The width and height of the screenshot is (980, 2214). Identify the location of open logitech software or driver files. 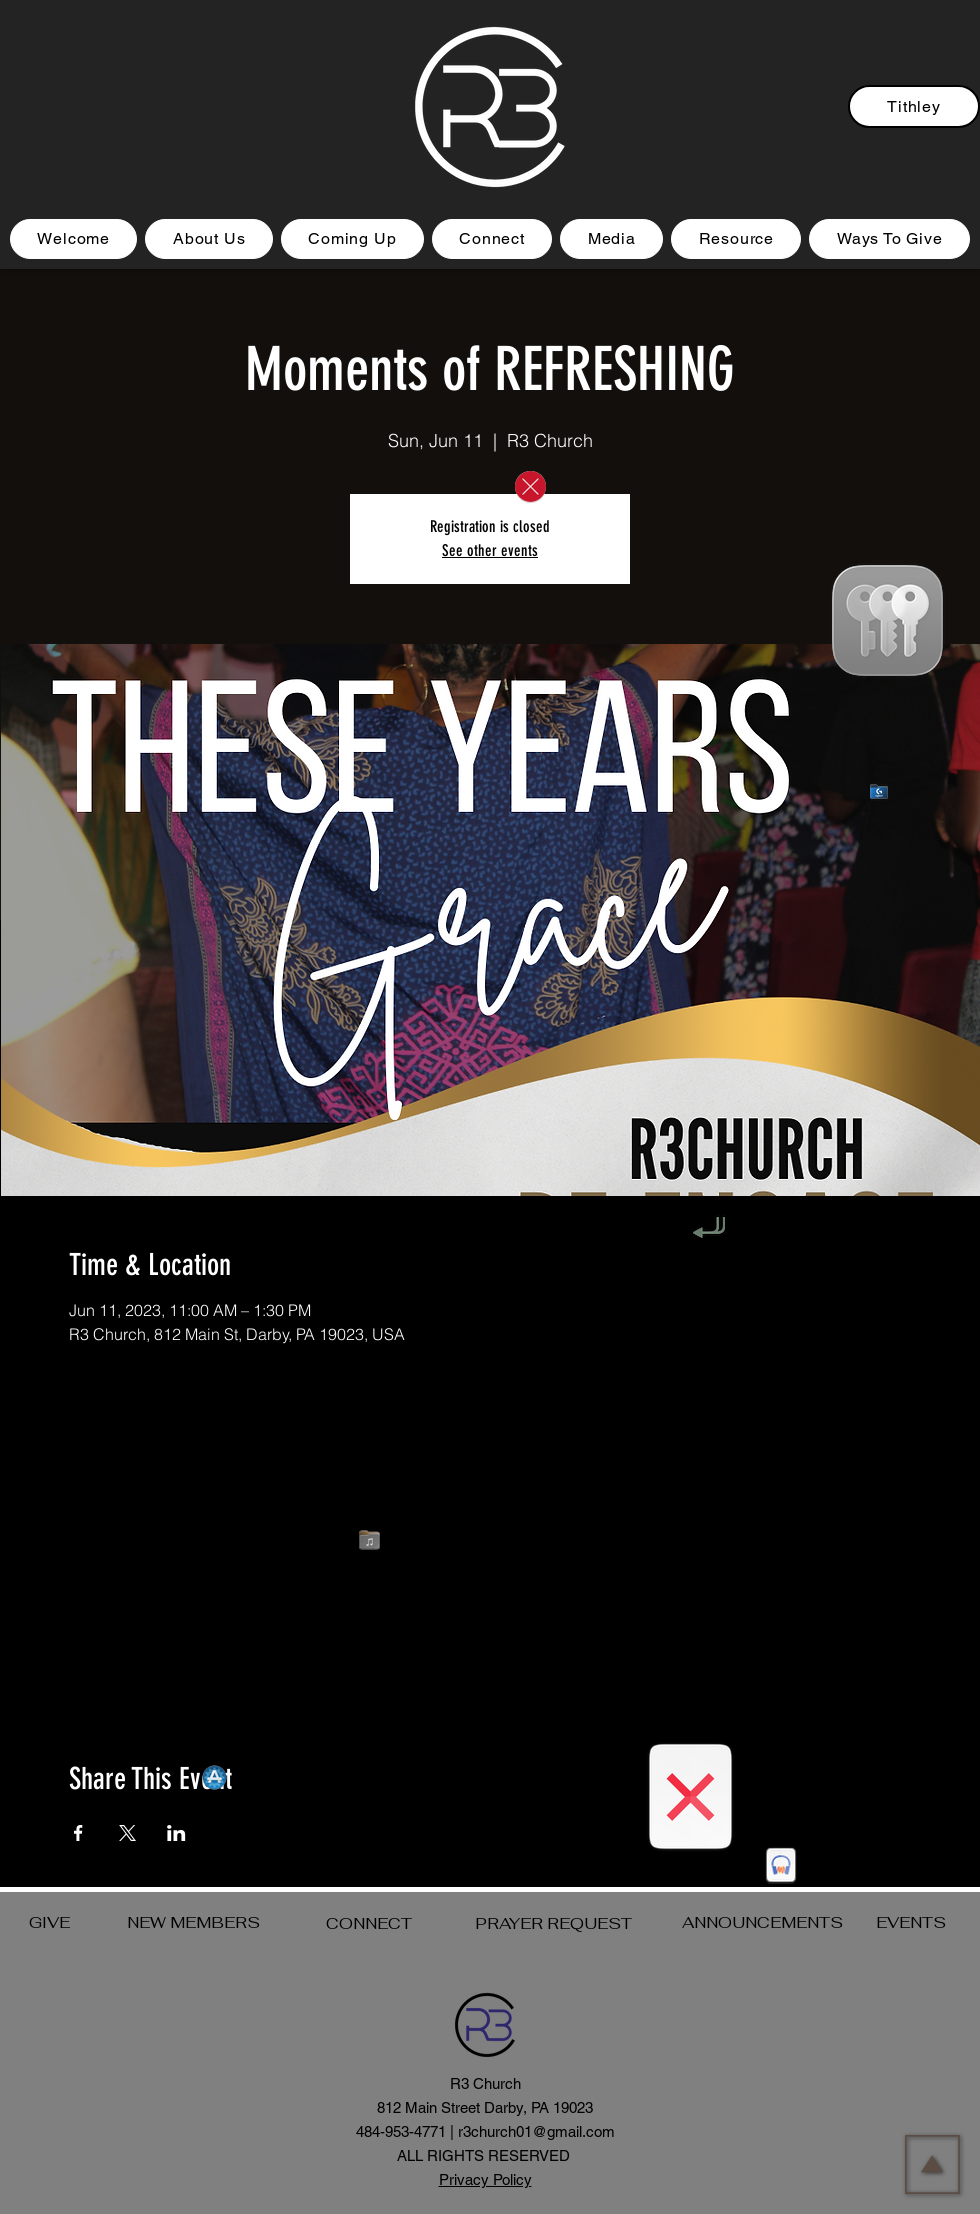
(879, 792).